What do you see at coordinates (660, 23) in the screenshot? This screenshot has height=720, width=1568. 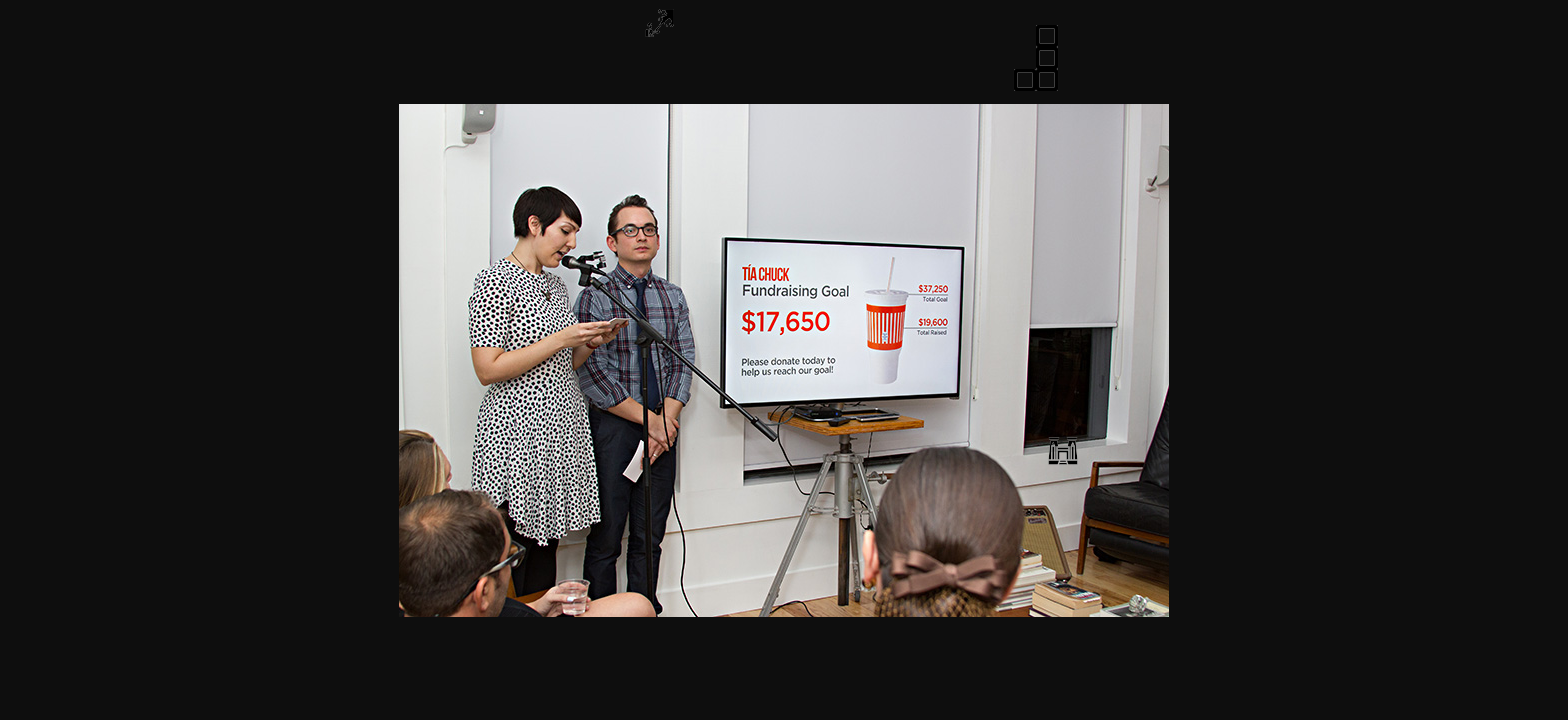 I see `select flamethrower unit or weapon class` at bounding box center [660, 23].